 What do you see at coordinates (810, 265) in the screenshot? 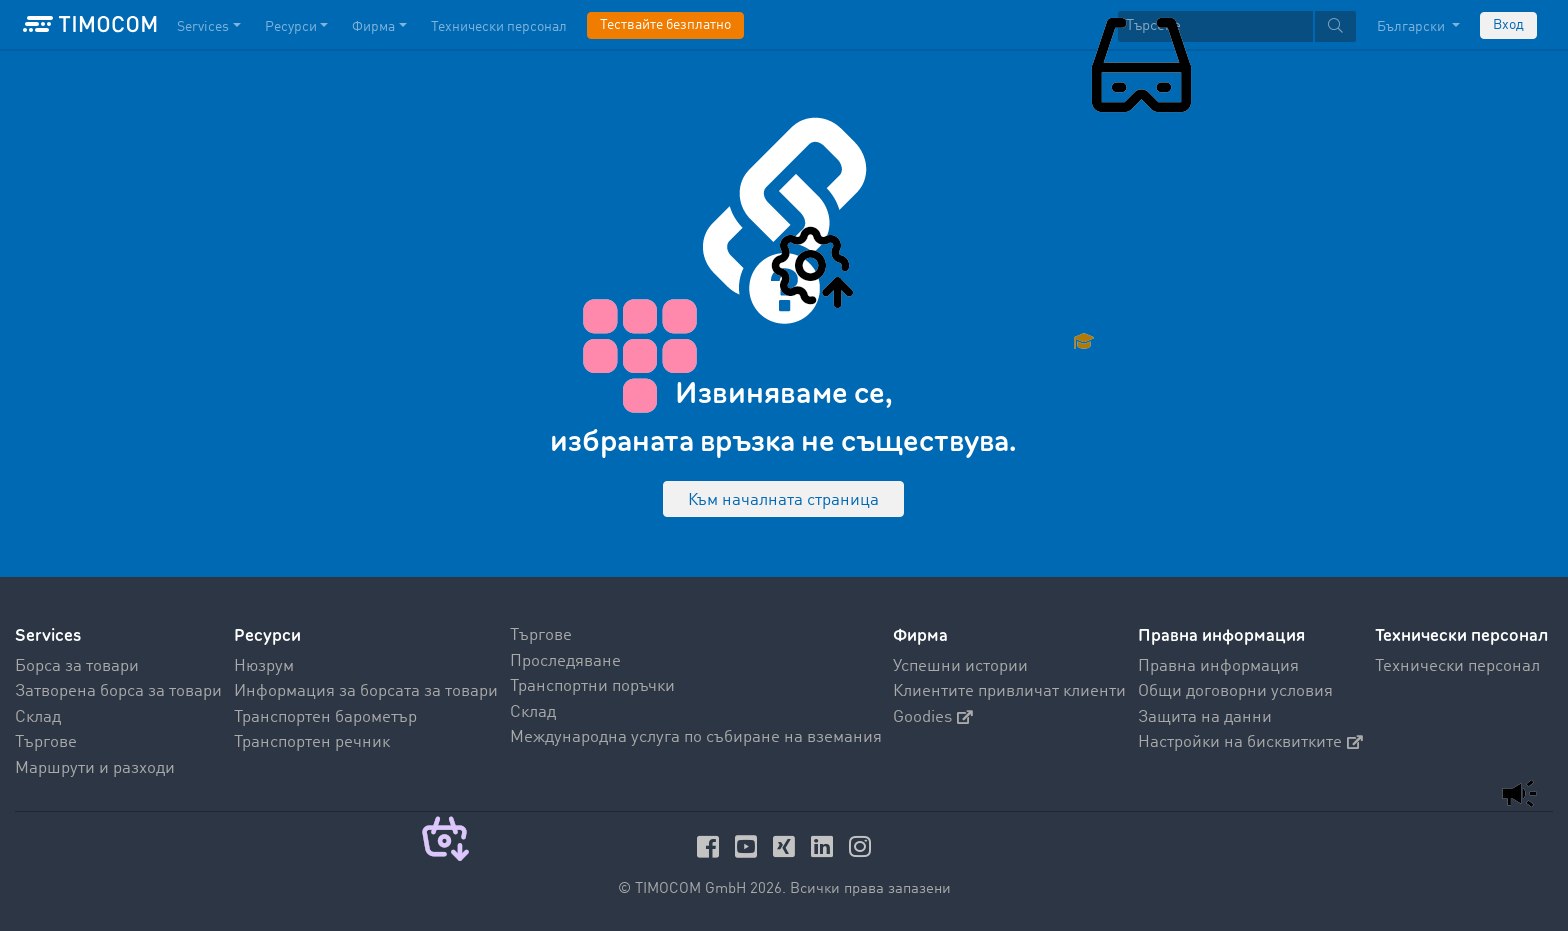
I see `upgrade or update settings` at bounding box center [810, 265].